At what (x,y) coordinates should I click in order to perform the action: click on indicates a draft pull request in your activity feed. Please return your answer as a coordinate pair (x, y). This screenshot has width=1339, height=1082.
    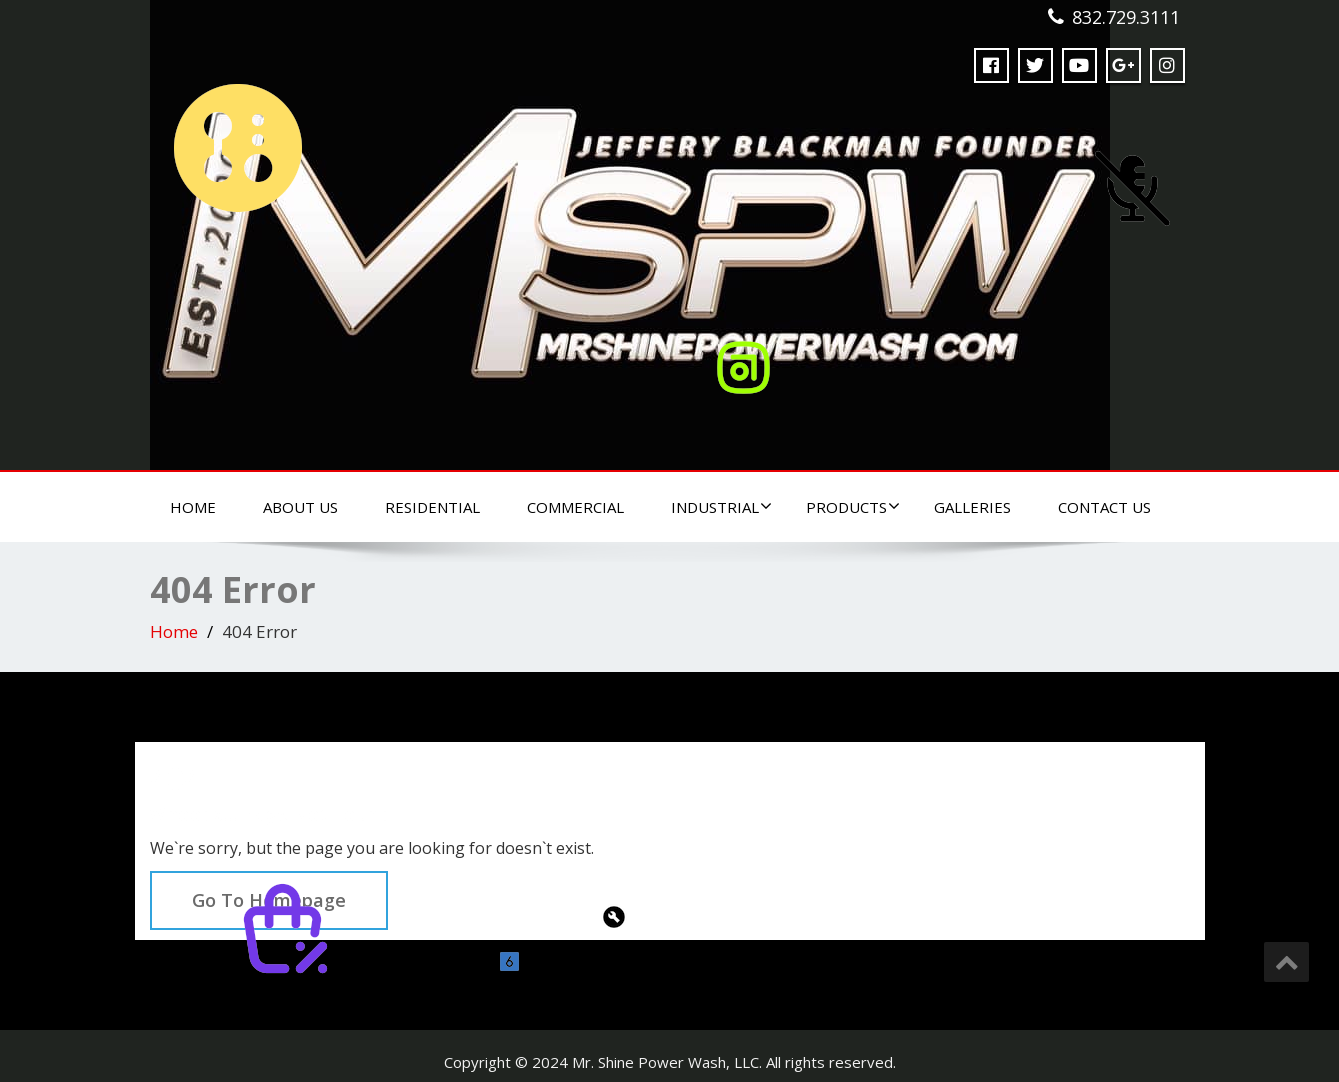
    Looking at the image, I should click on (238, 148).